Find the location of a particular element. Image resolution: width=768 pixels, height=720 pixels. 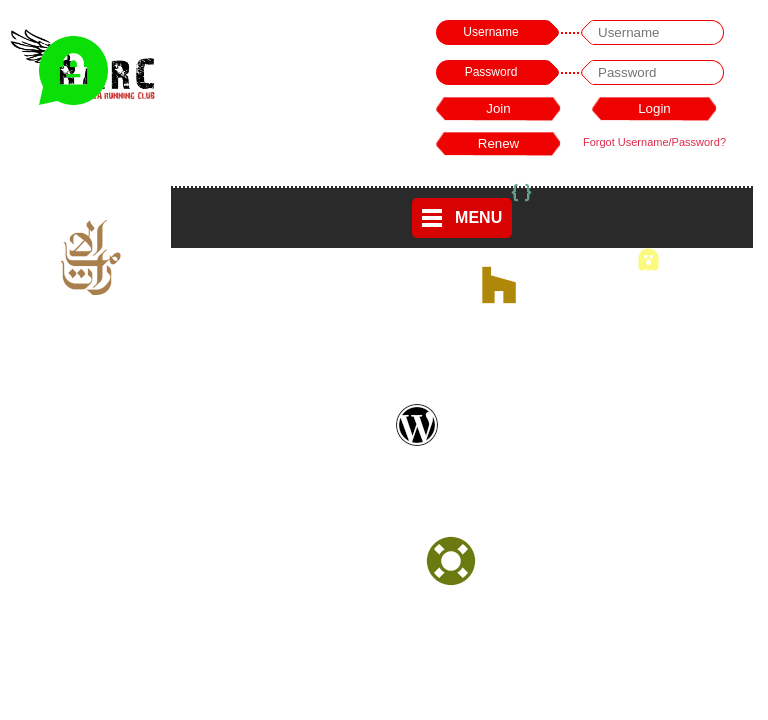

open the Houzz app is located at coordinates (499, 285).